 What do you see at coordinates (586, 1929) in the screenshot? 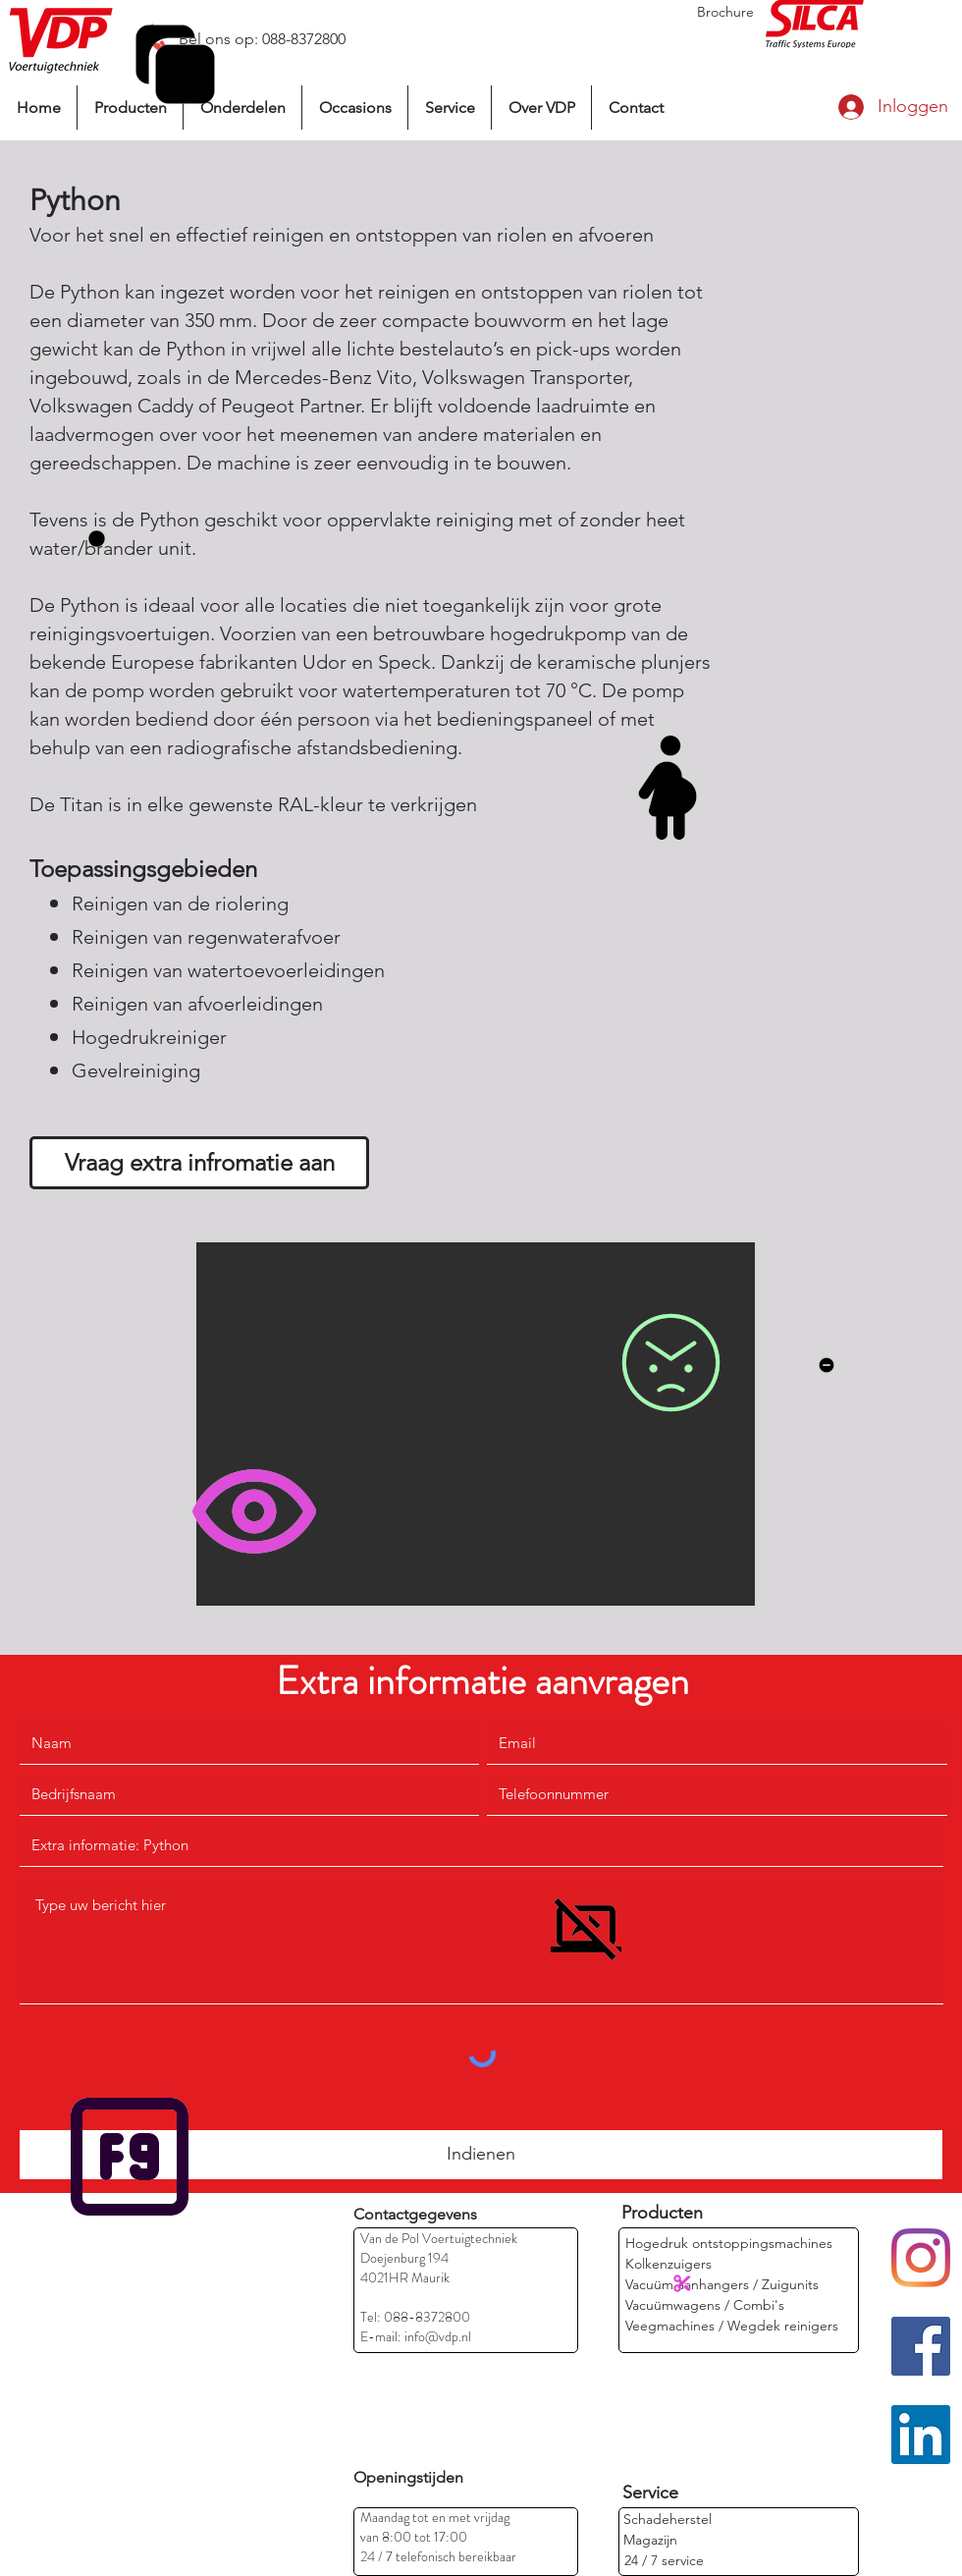
I see `stop sharing your screen` at bounding box center [586, 1929].